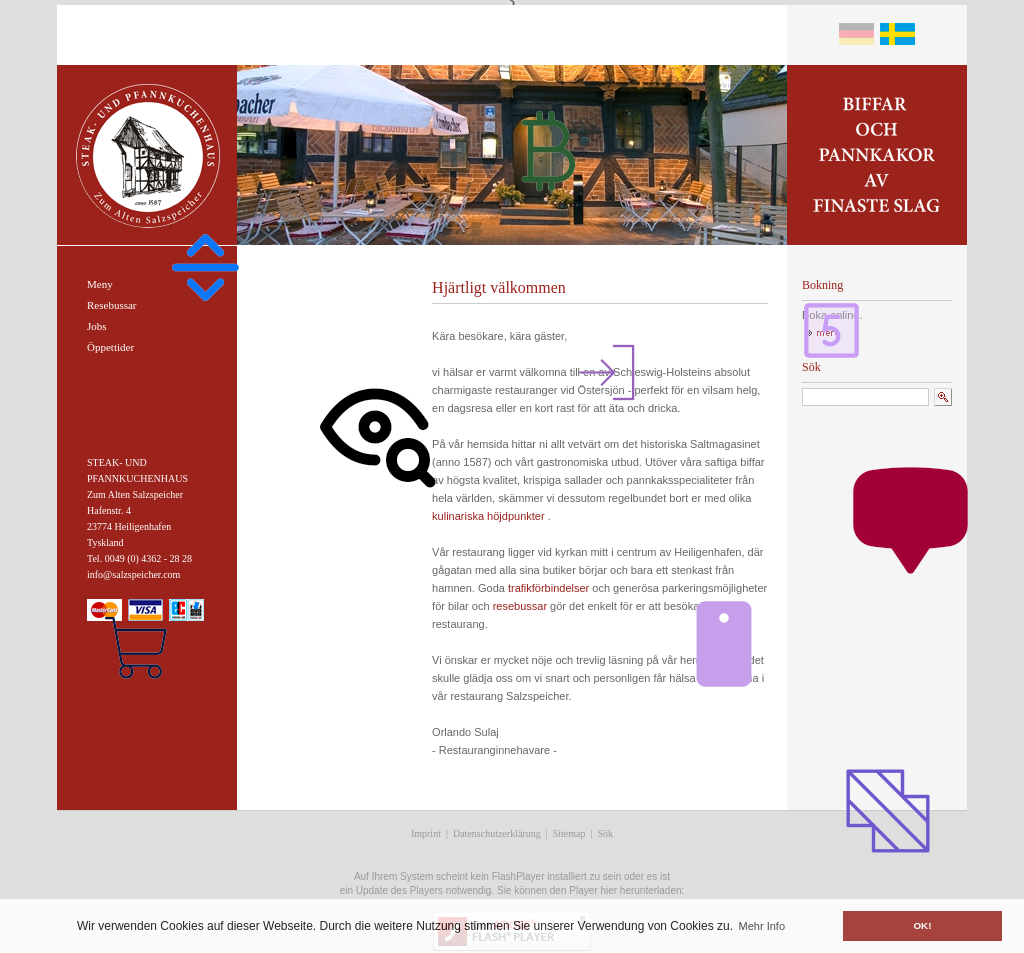  What do you see at coordinates (545, 152) in the screenshot?
I see `view bitcoin balance or wallet` at bounding box center [545, 152].